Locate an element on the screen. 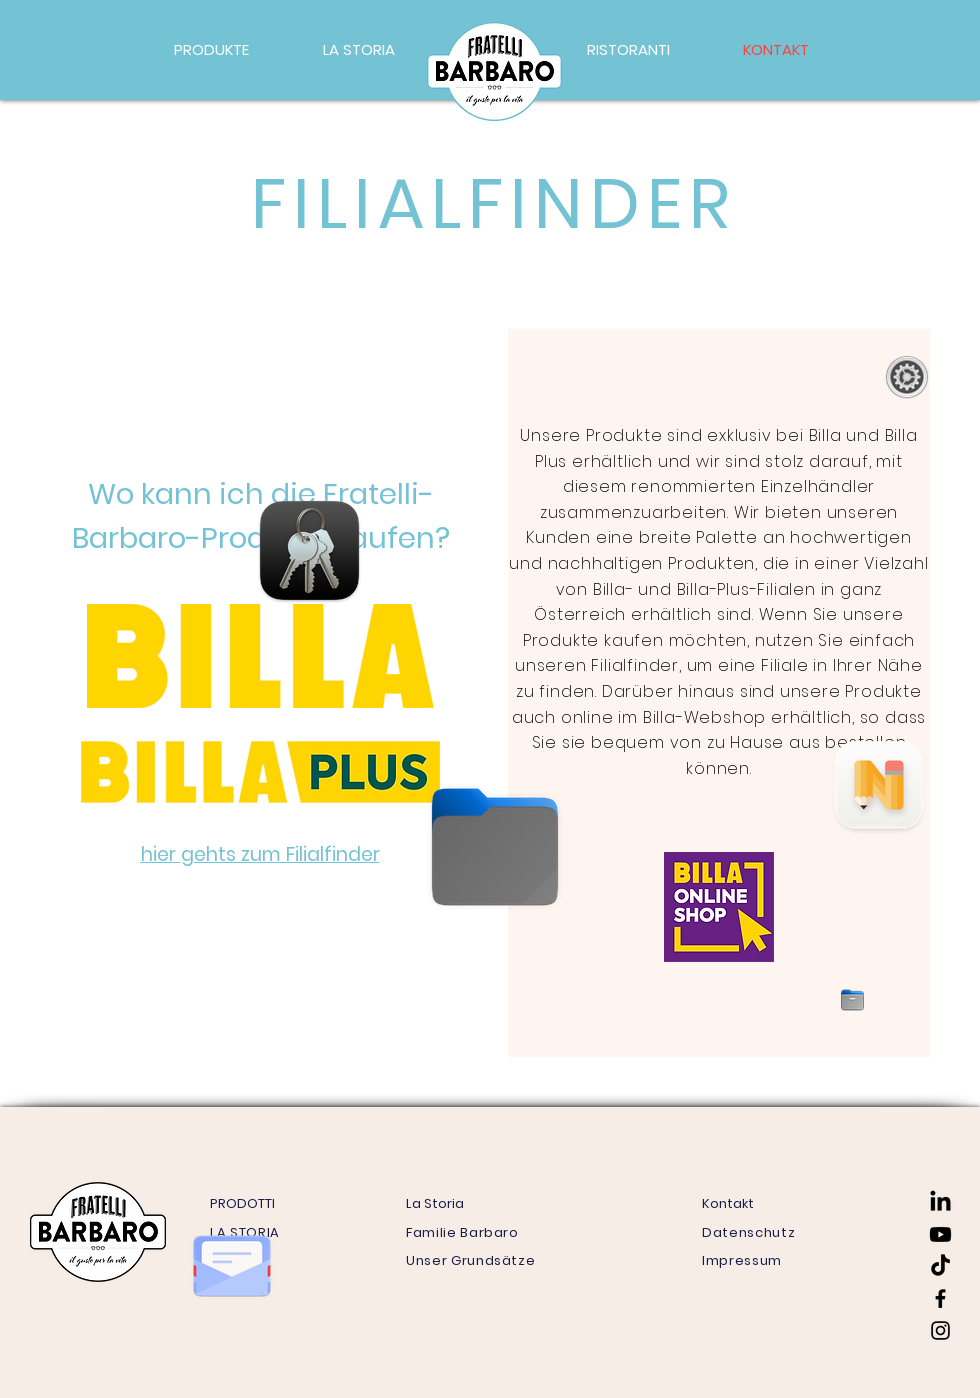 This screenshot has width=980, height=1398. access system settings is located at coordinates (907, 377).